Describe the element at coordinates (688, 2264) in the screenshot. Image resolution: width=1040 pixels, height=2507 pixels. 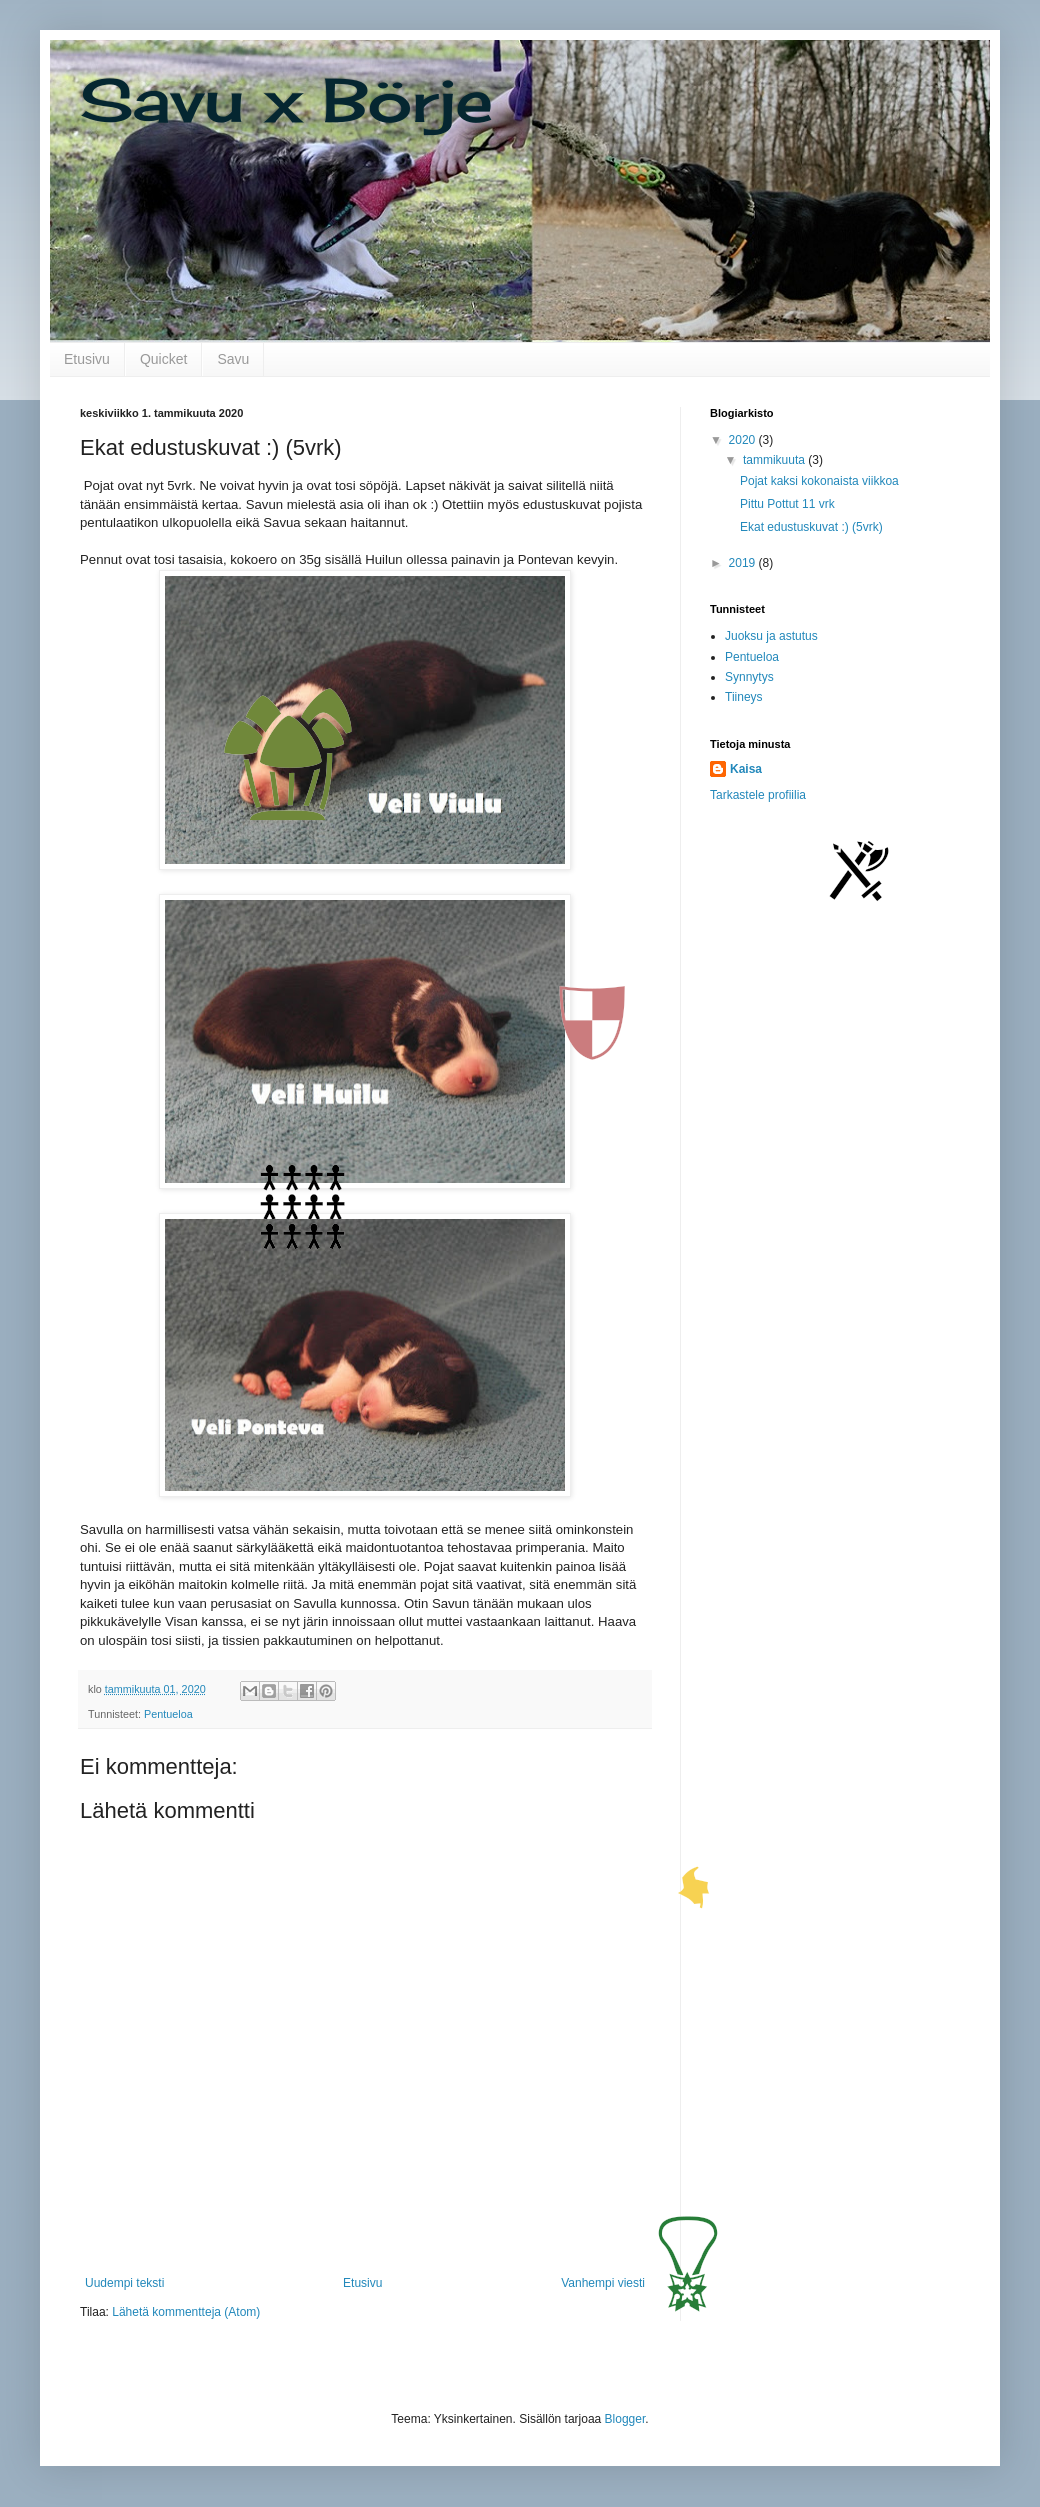
I see `browse jewelry or accessories` at that location.